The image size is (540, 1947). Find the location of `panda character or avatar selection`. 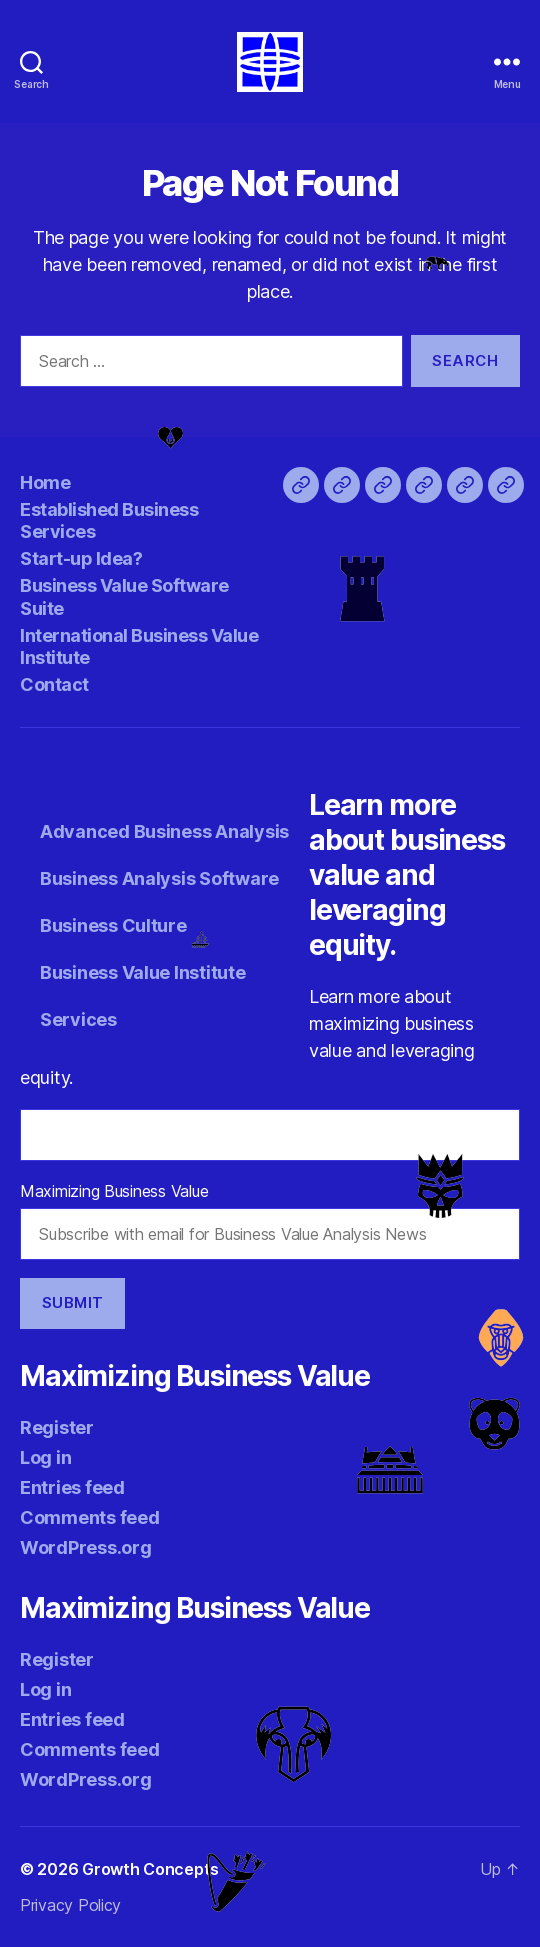

panda character or avatar selection is located at coordinates (494, 1424).